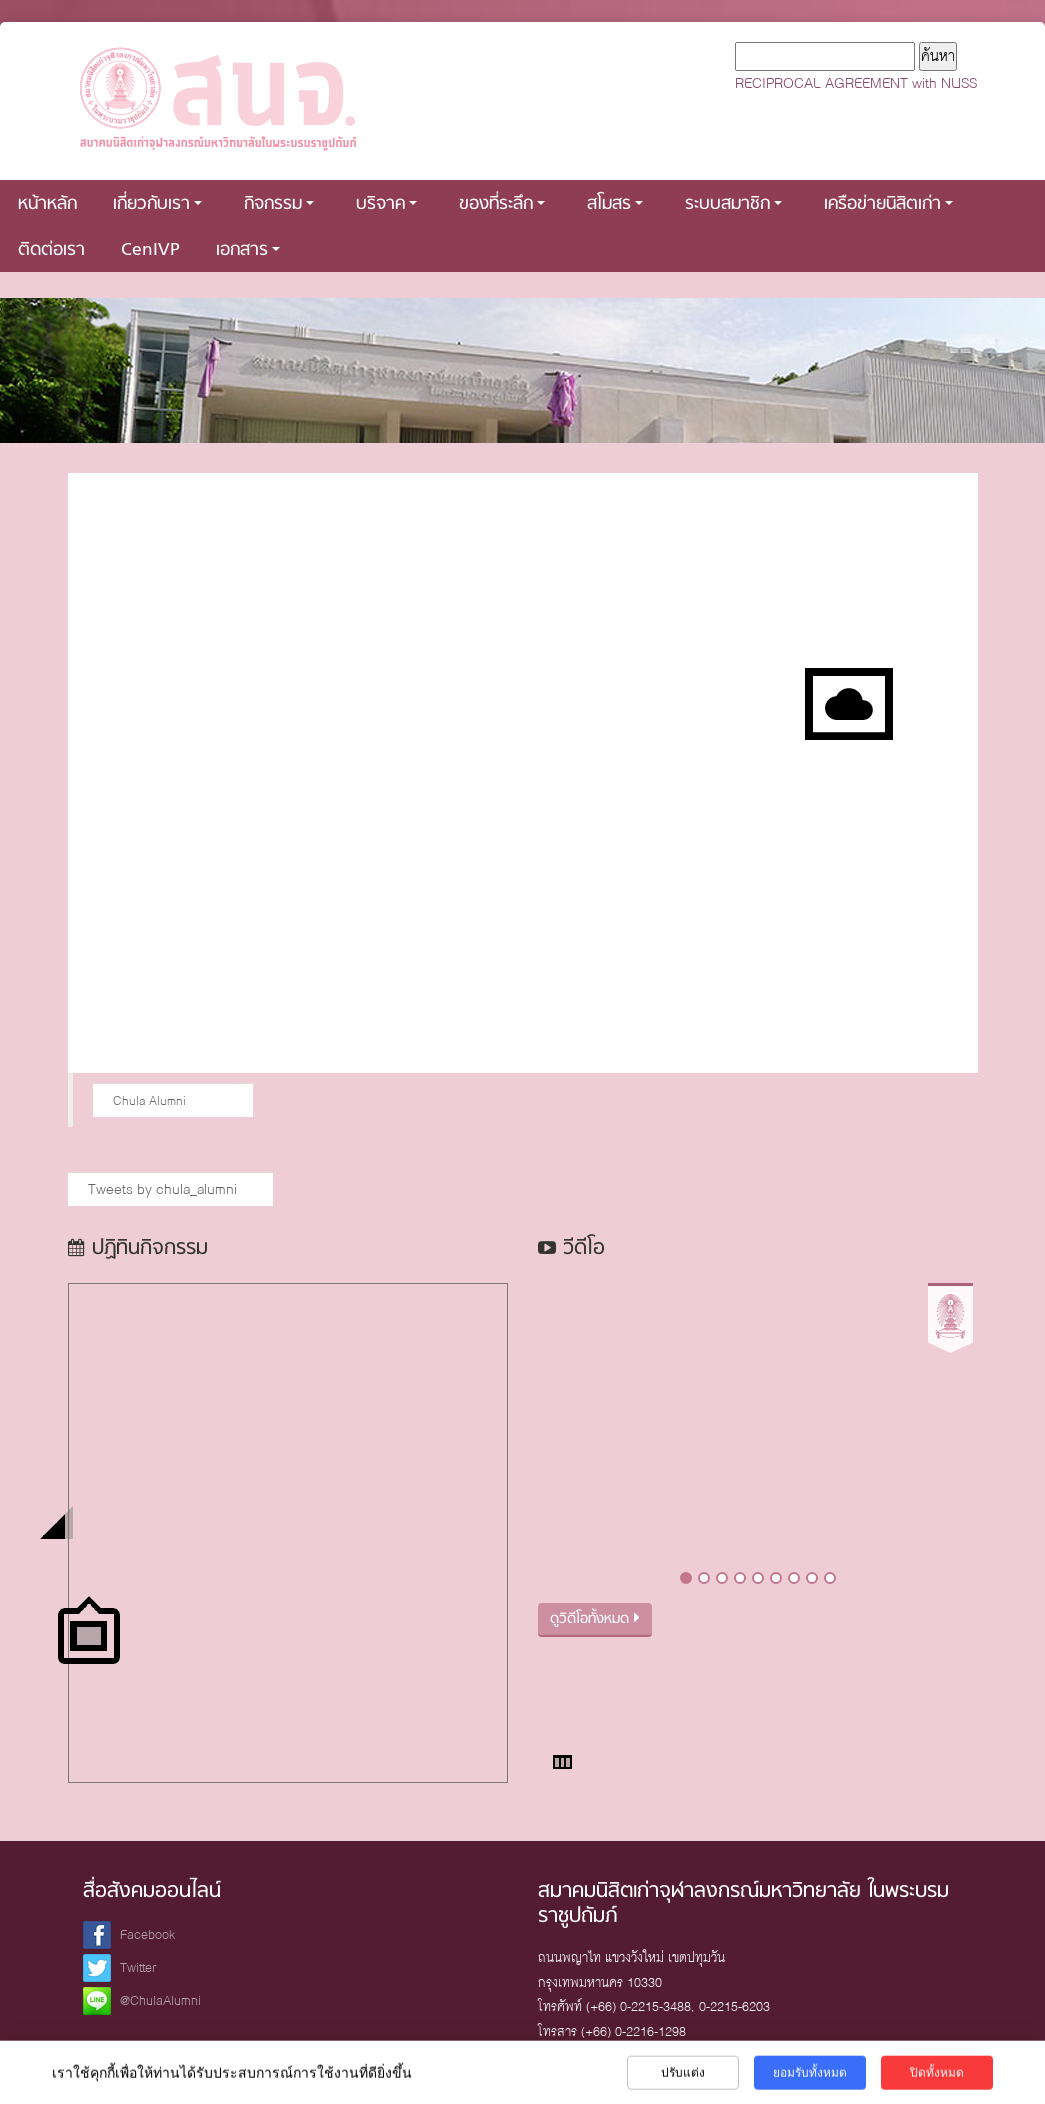 Image resolution: width=1045 pixels, height=2104 pixels. What do you see at coordinates (562, 1763) in the screenshot?
I see `switch to column view layout` at bounding box center [562, 1763].